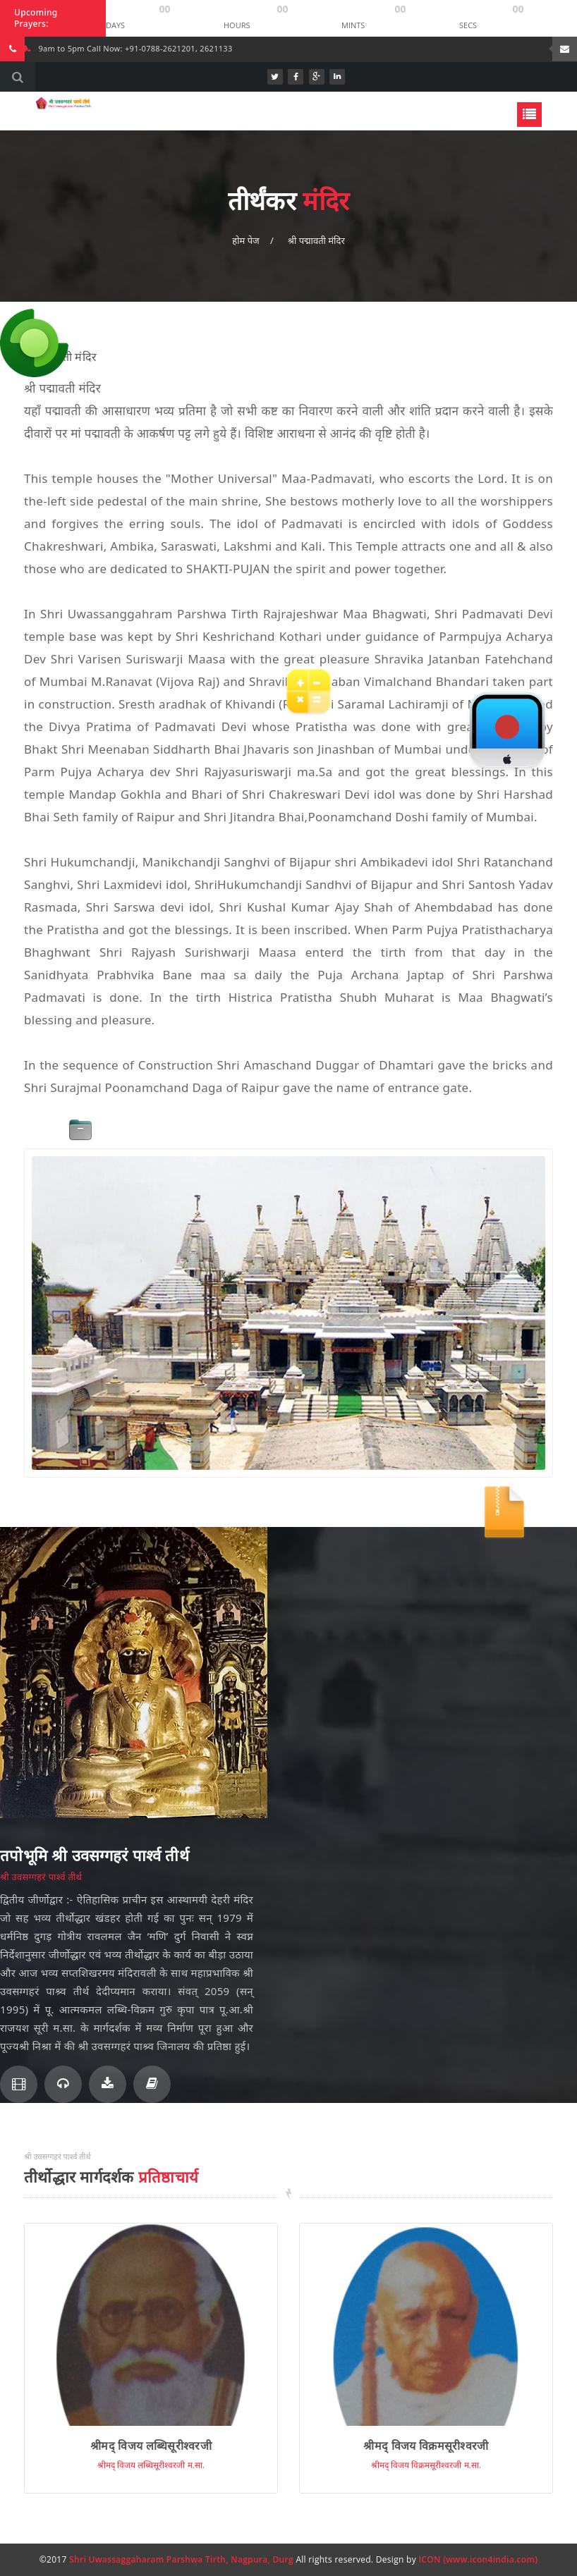 Image resolution: width=577 pixels, height=2576 pixels. Describe the element at coordinates (507, 730) in the screenshot. I see `launch xwayland video bridge for screen sharing` at that location.